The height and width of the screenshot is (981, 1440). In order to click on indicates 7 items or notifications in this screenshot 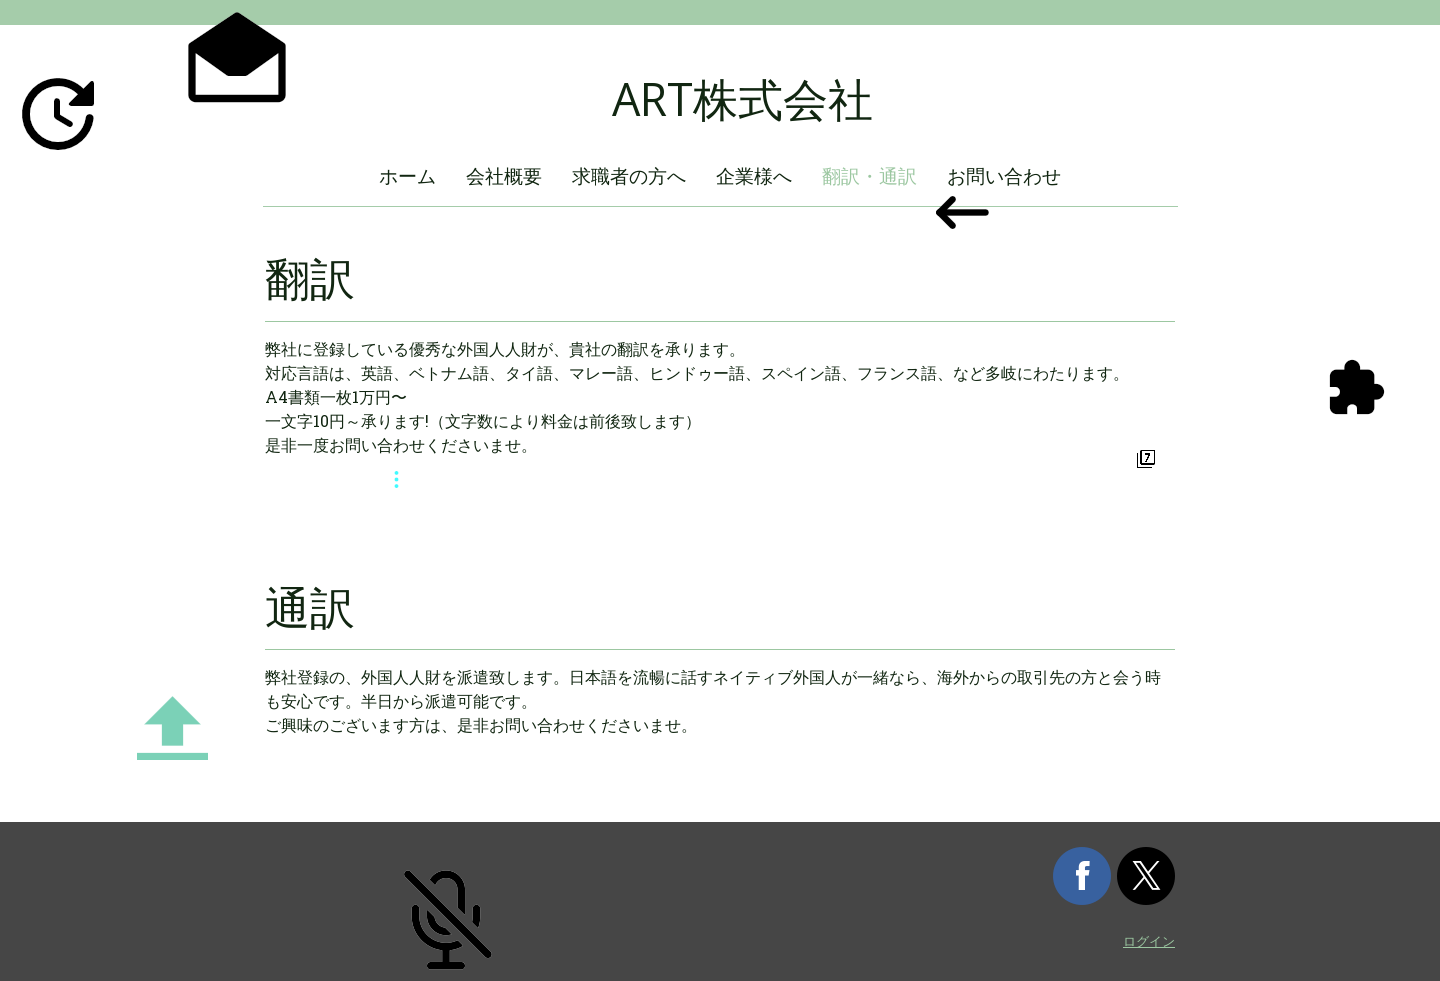, I will do `click(1146, 459)`.